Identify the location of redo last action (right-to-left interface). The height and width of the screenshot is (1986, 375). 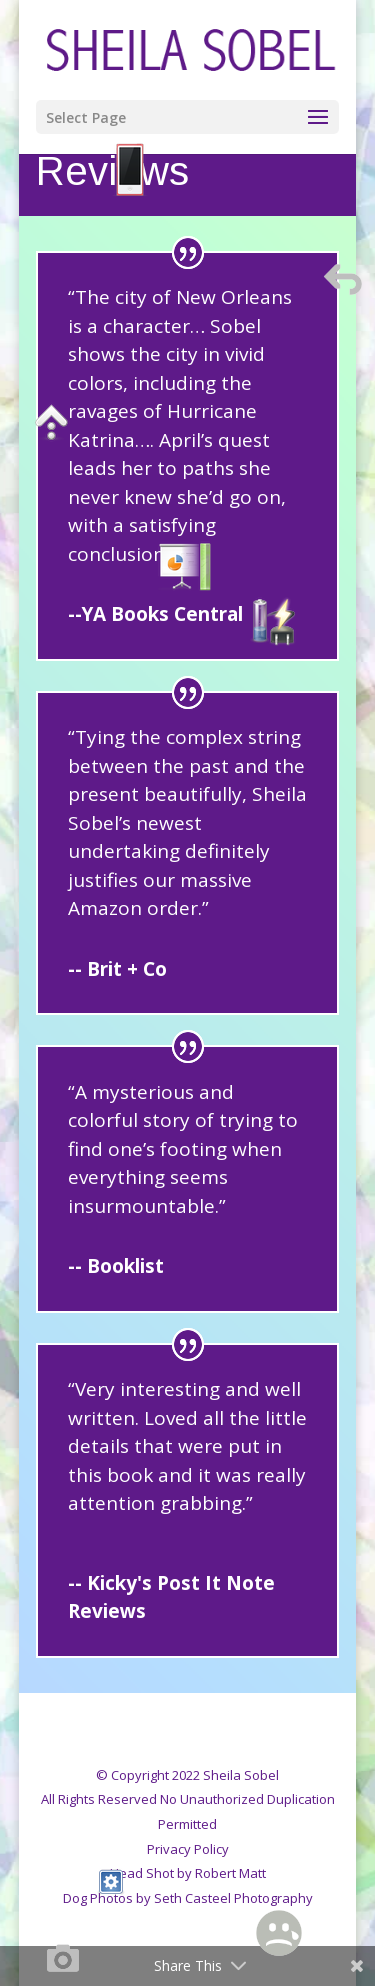
(343, 279).